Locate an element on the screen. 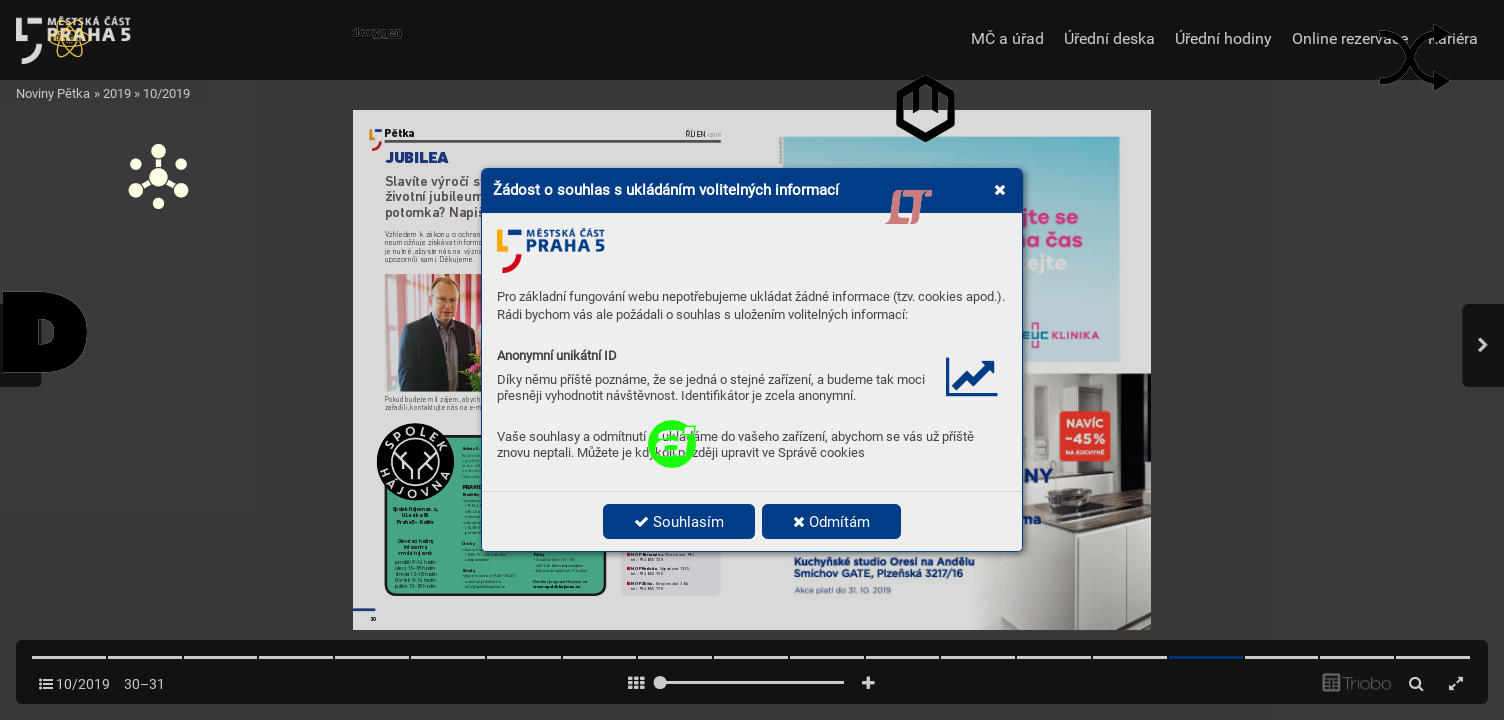  wasmcloud platform logo is located at coordinates (925, 108).